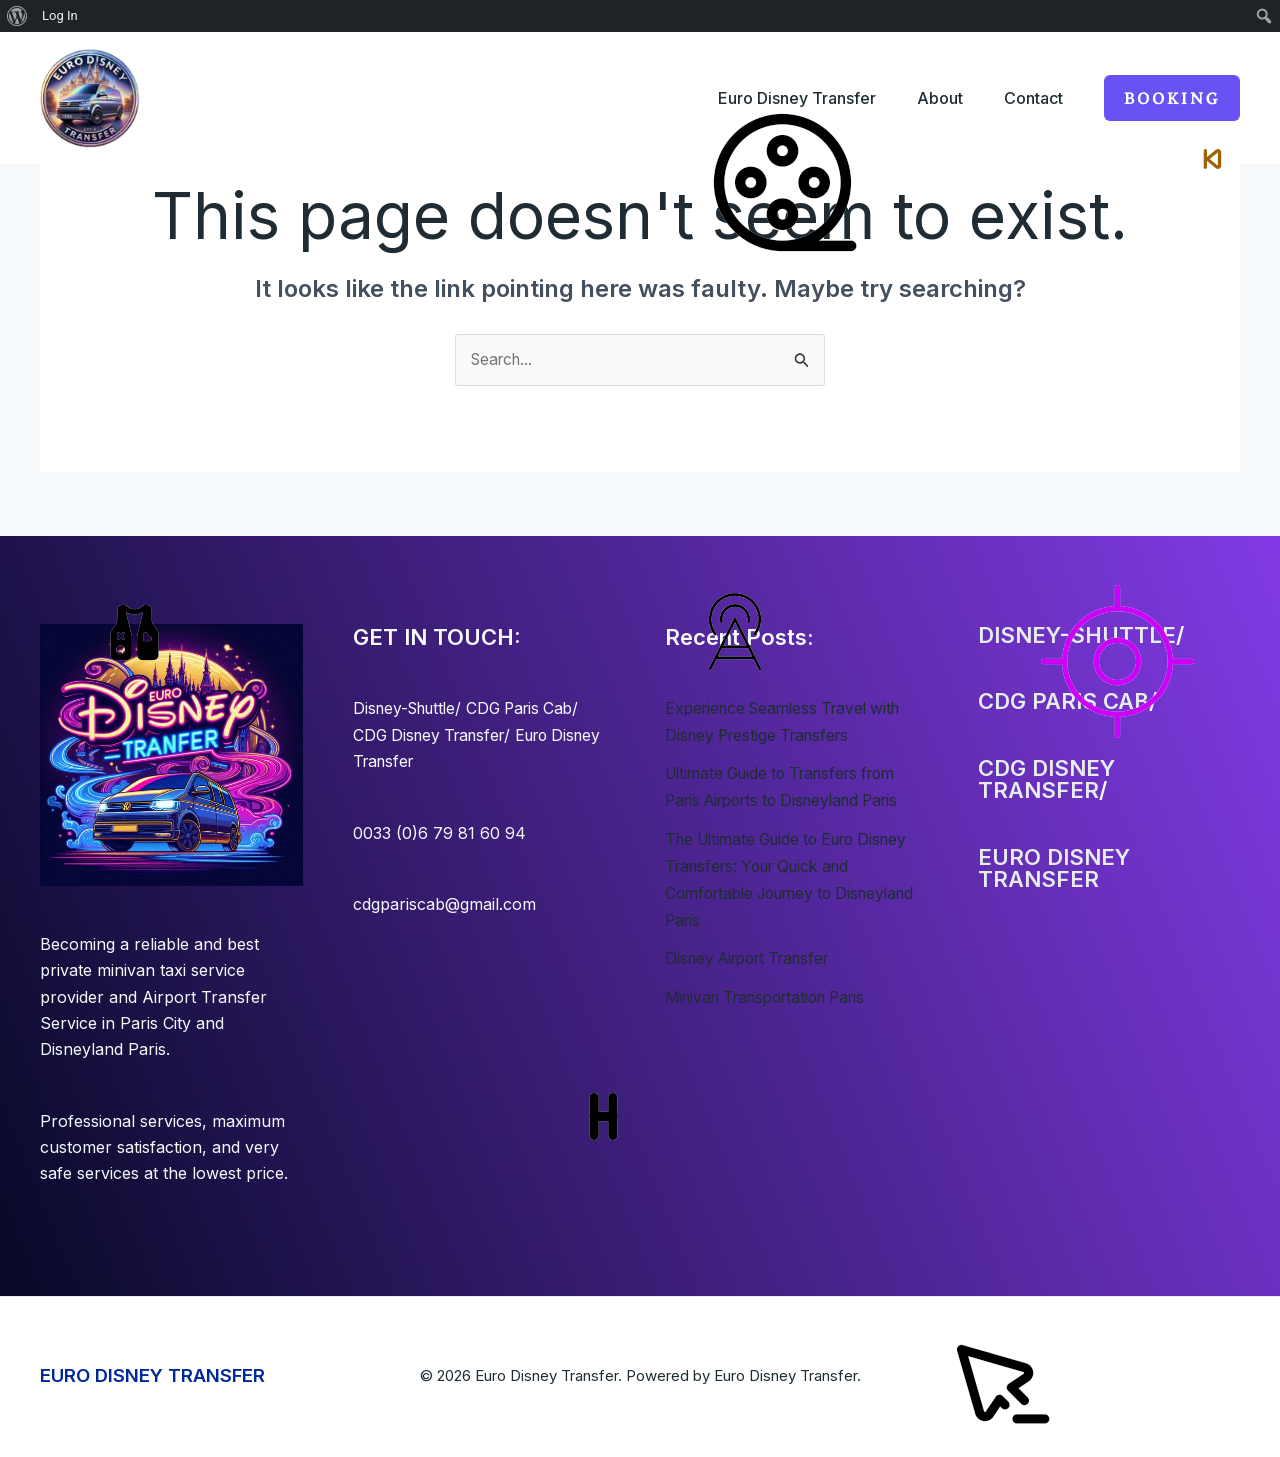 The height and width of the screenshot is (1457, 1280). What do you see at coordinates (998, 1386) in the screenshot?
I see `remove a cursor or pointer` at bounding box center [998, 1386].